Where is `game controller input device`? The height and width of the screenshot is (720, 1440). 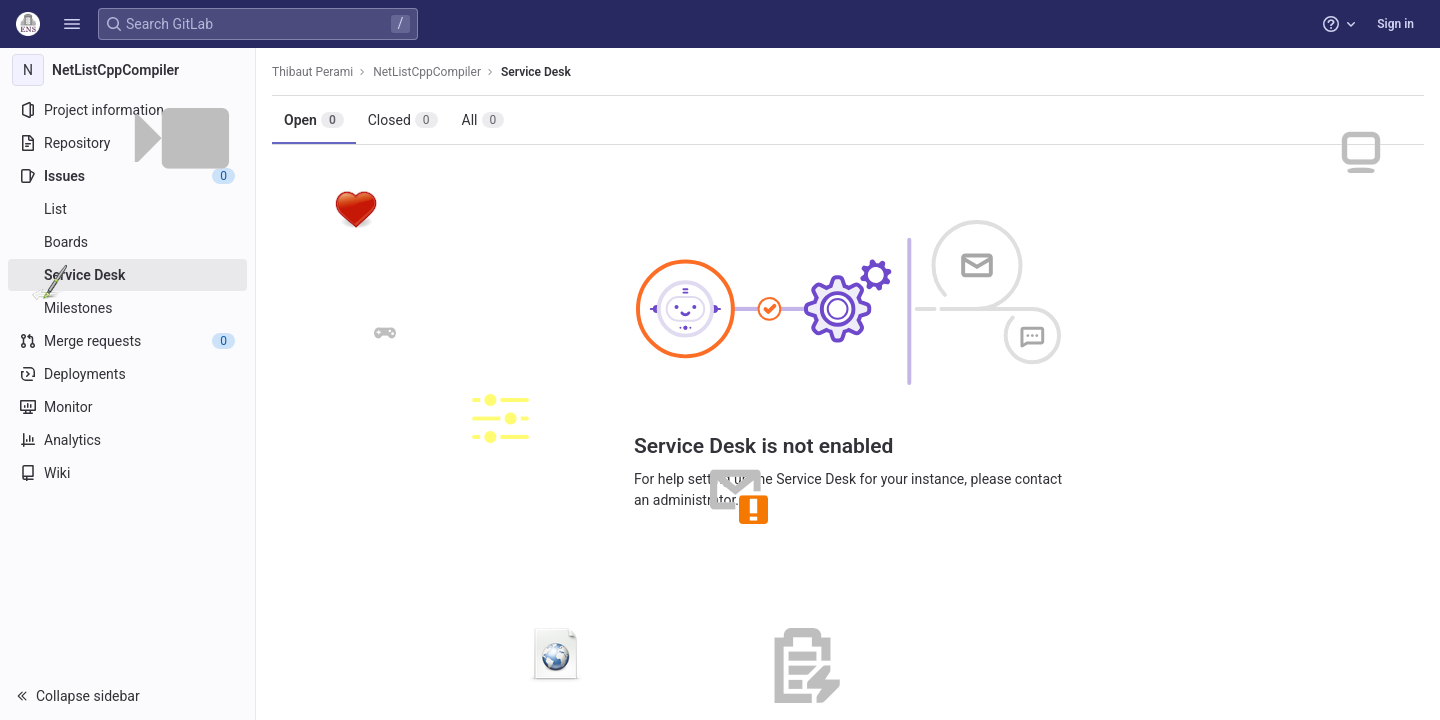
game controller input device is located at coordinates (385, 333).